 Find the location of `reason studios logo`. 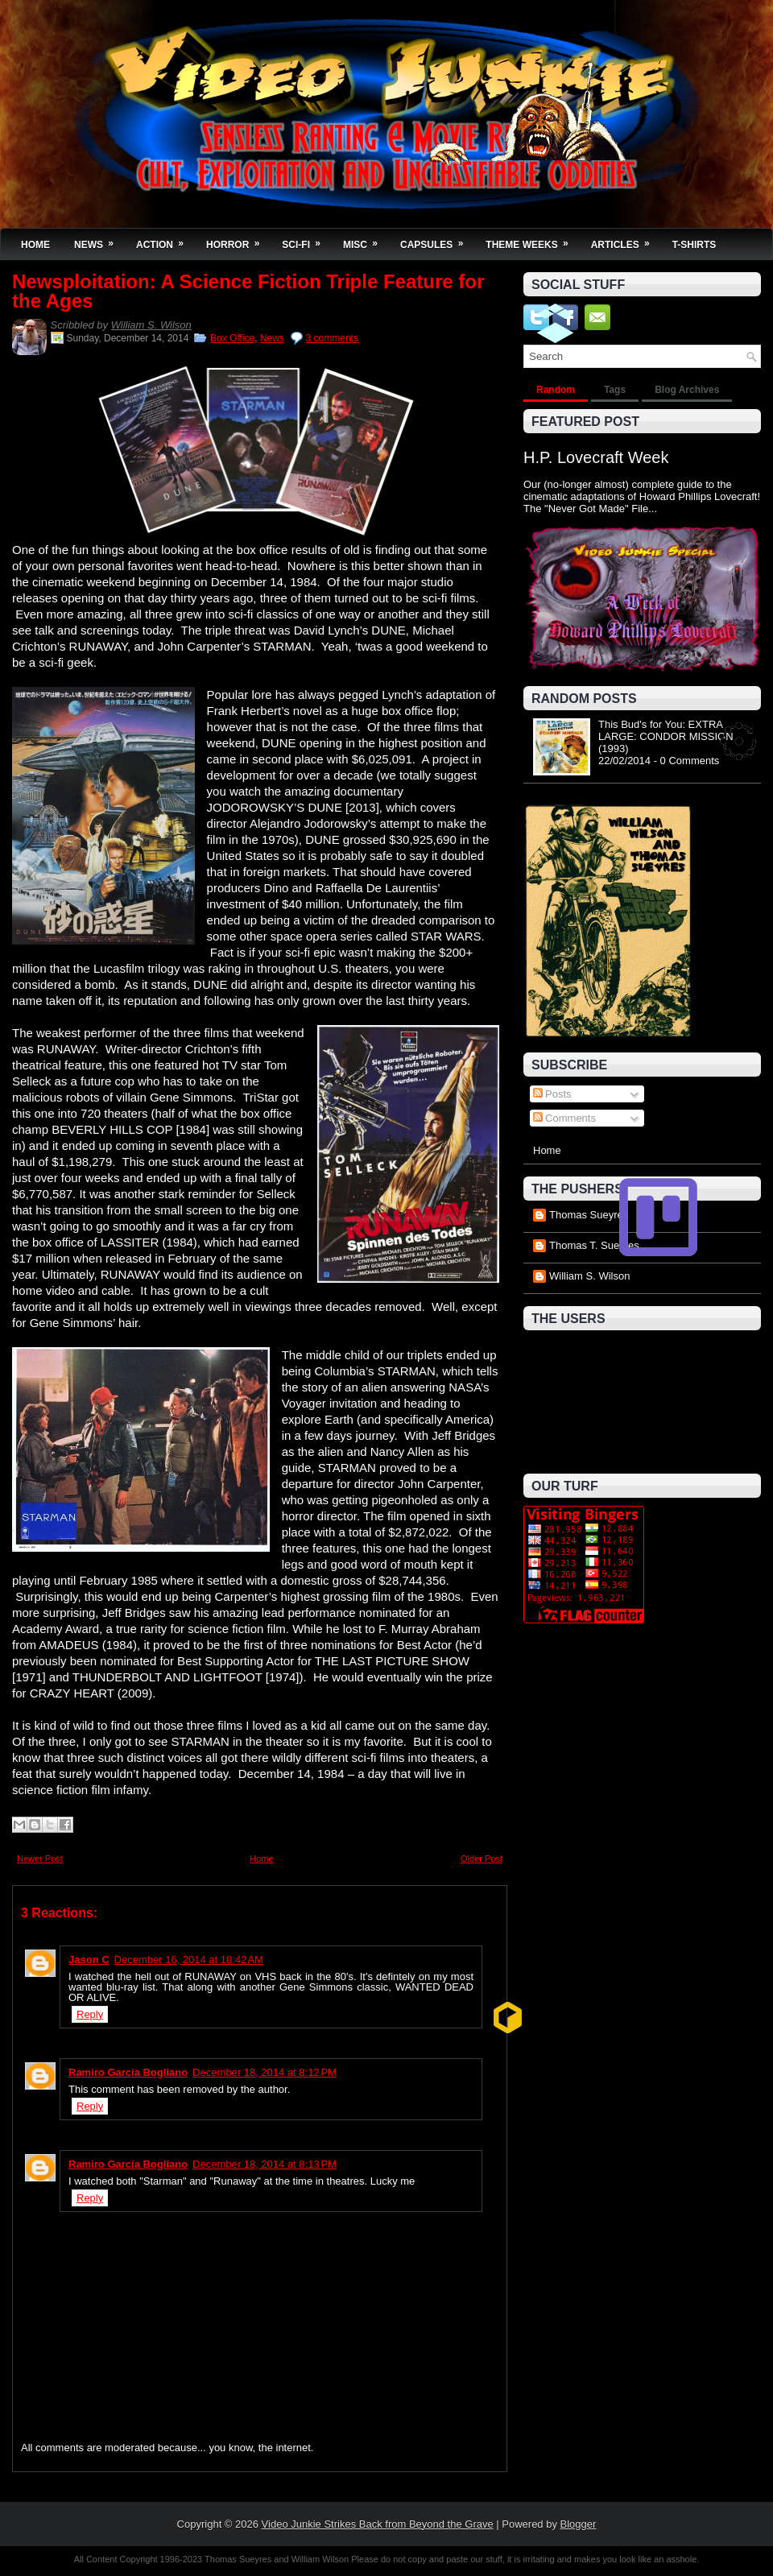

reason studios logo is located at coordinates (507, 2017).